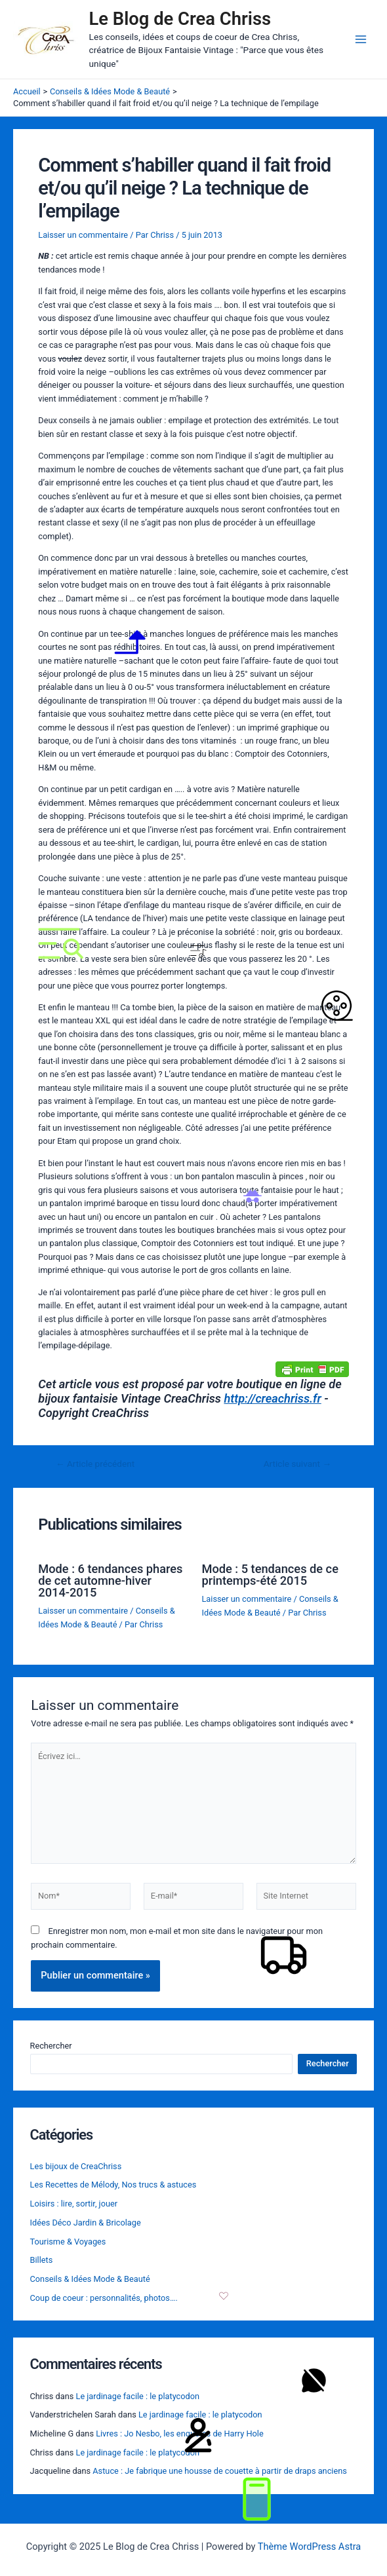 This screenshot has width=387, height=2576. I want to click on fasten seatbelt reminder, so click(198, 2435).